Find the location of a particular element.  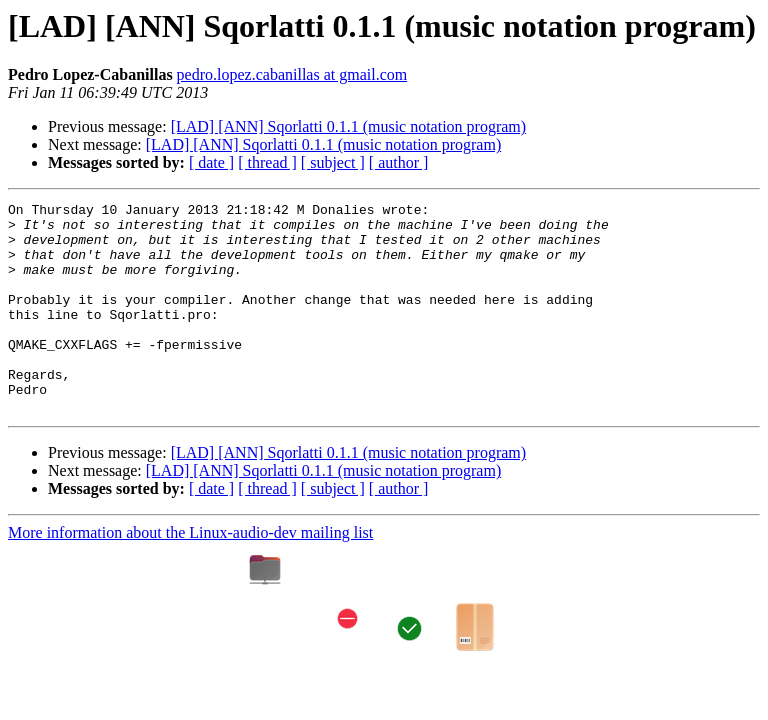

indicates dropbox file is fully synced is located at coordinates (409, 628).